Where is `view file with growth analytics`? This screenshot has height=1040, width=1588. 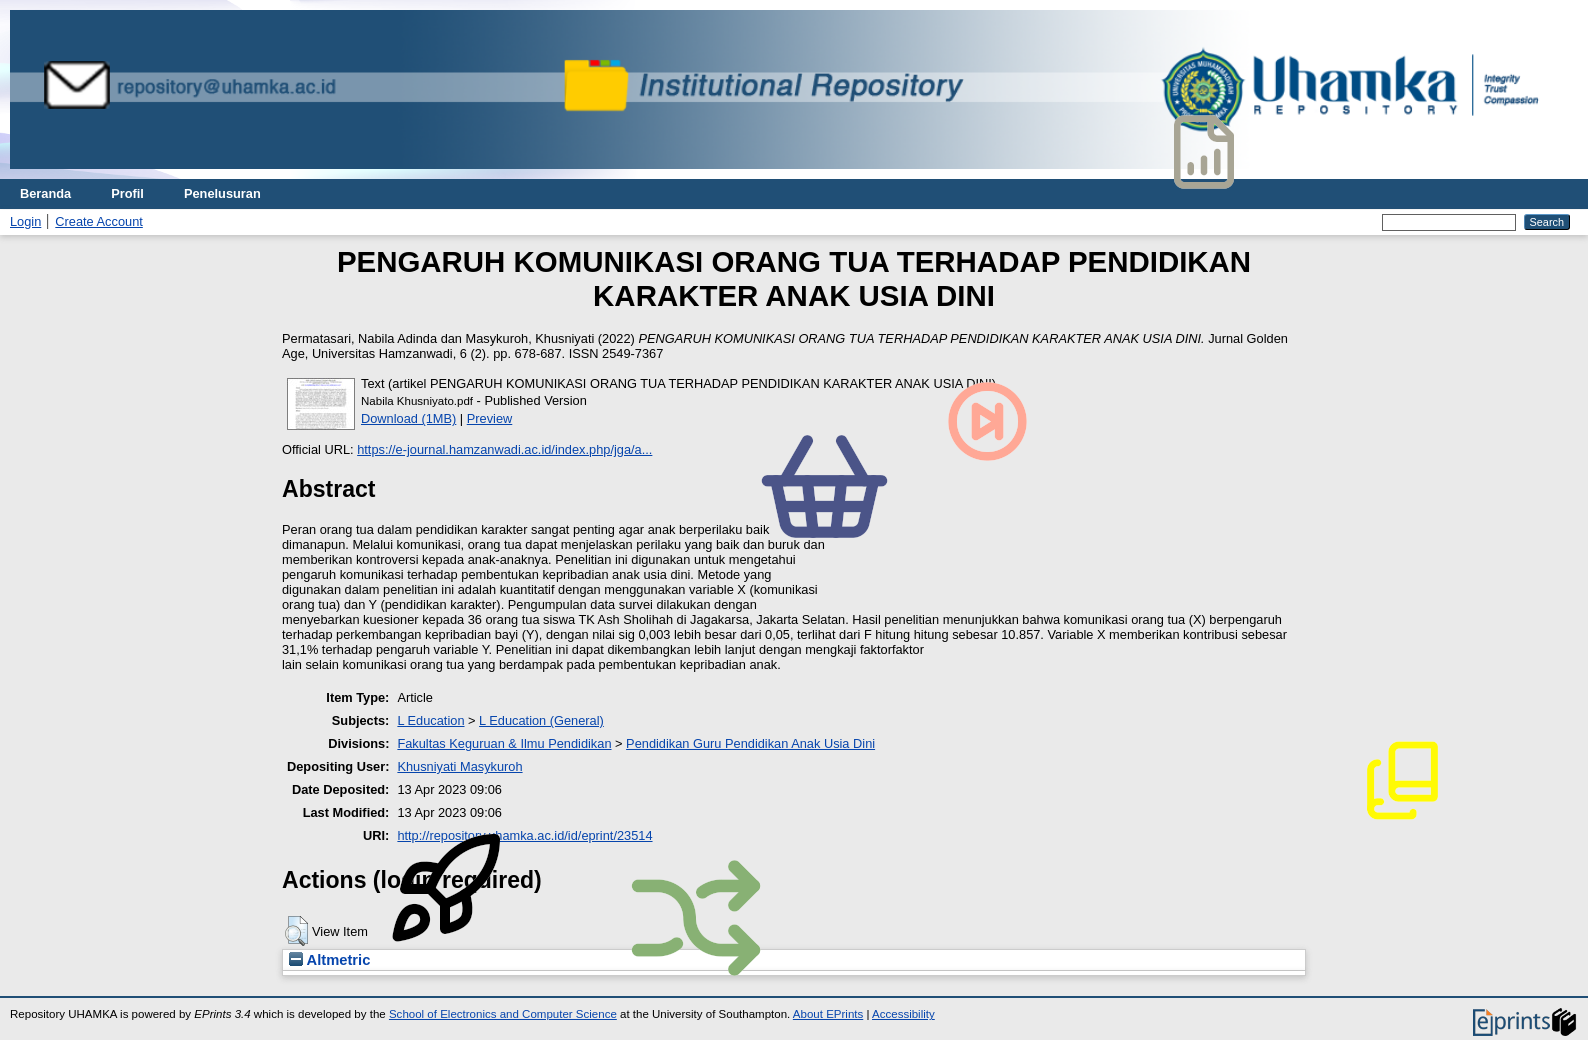 view file with growth analytics is located at coordinates (1204, 152).